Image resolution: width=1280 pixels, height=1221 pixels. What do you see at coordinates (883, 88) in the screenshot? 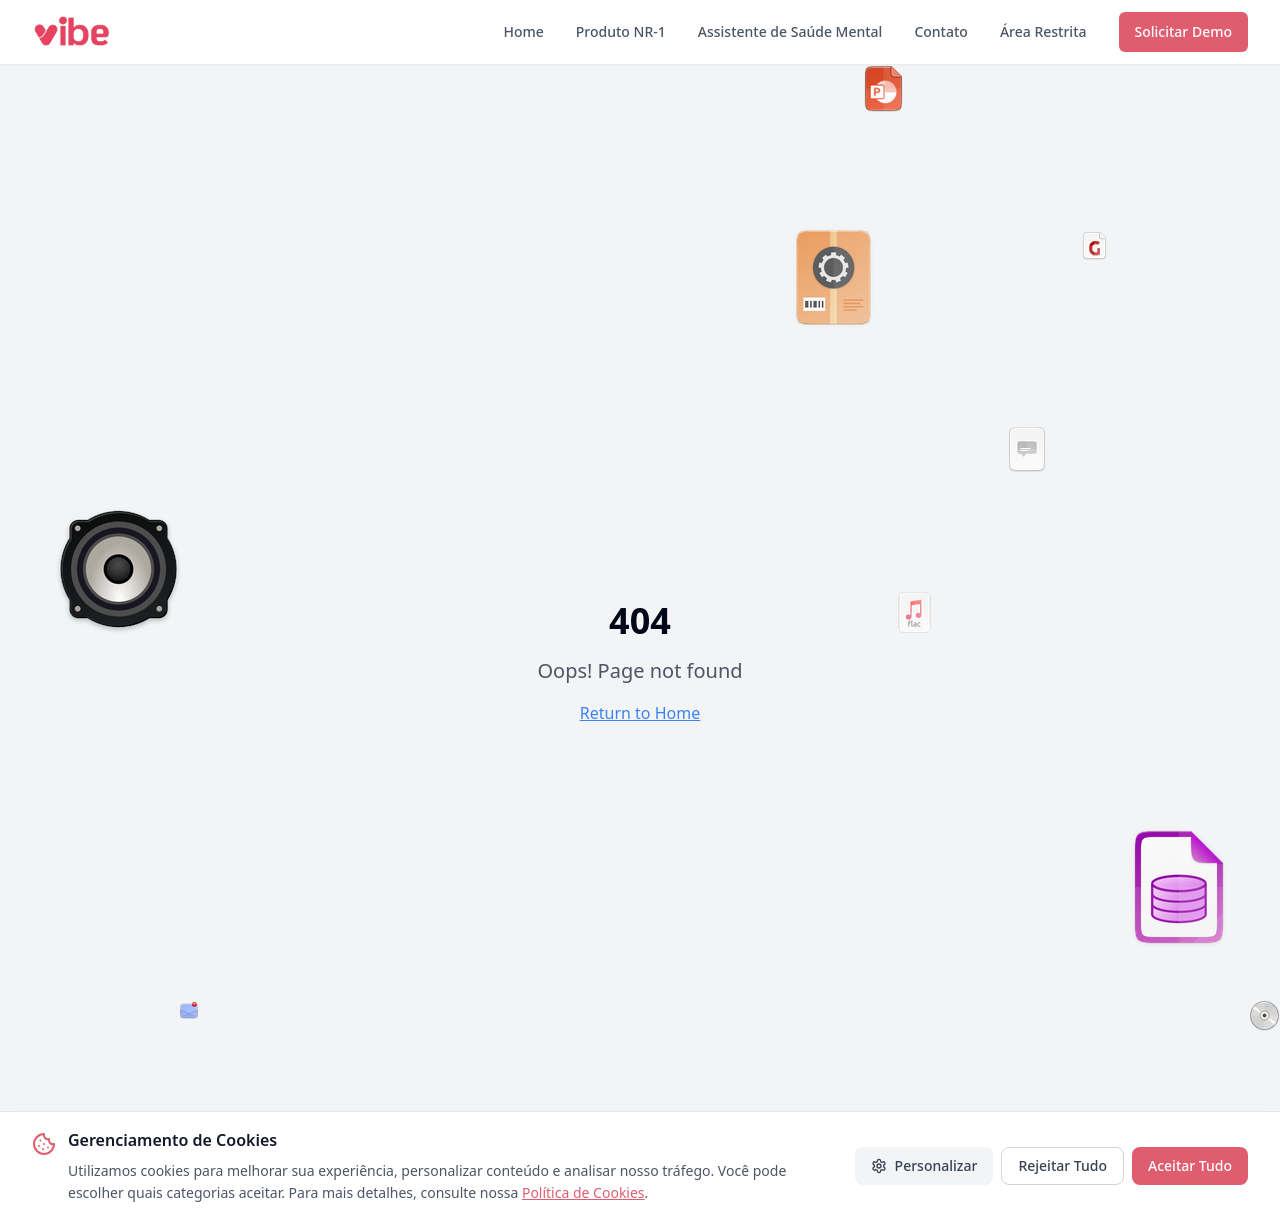
I see `open a PowerPoint presentation file` at bounding box center [883, 88].